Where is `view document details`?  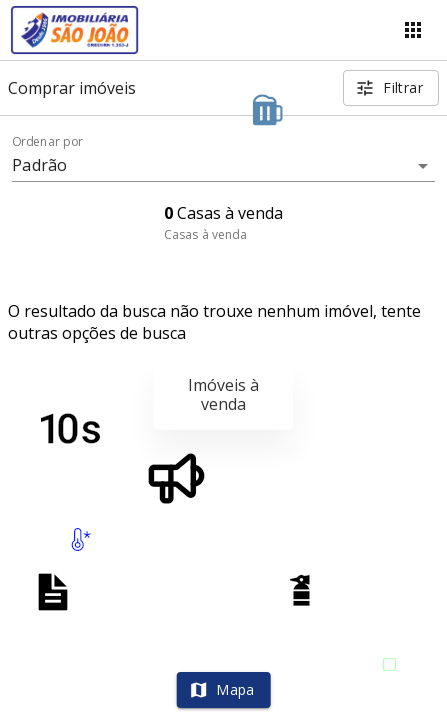 view document details is located at coordinates (53, 592).